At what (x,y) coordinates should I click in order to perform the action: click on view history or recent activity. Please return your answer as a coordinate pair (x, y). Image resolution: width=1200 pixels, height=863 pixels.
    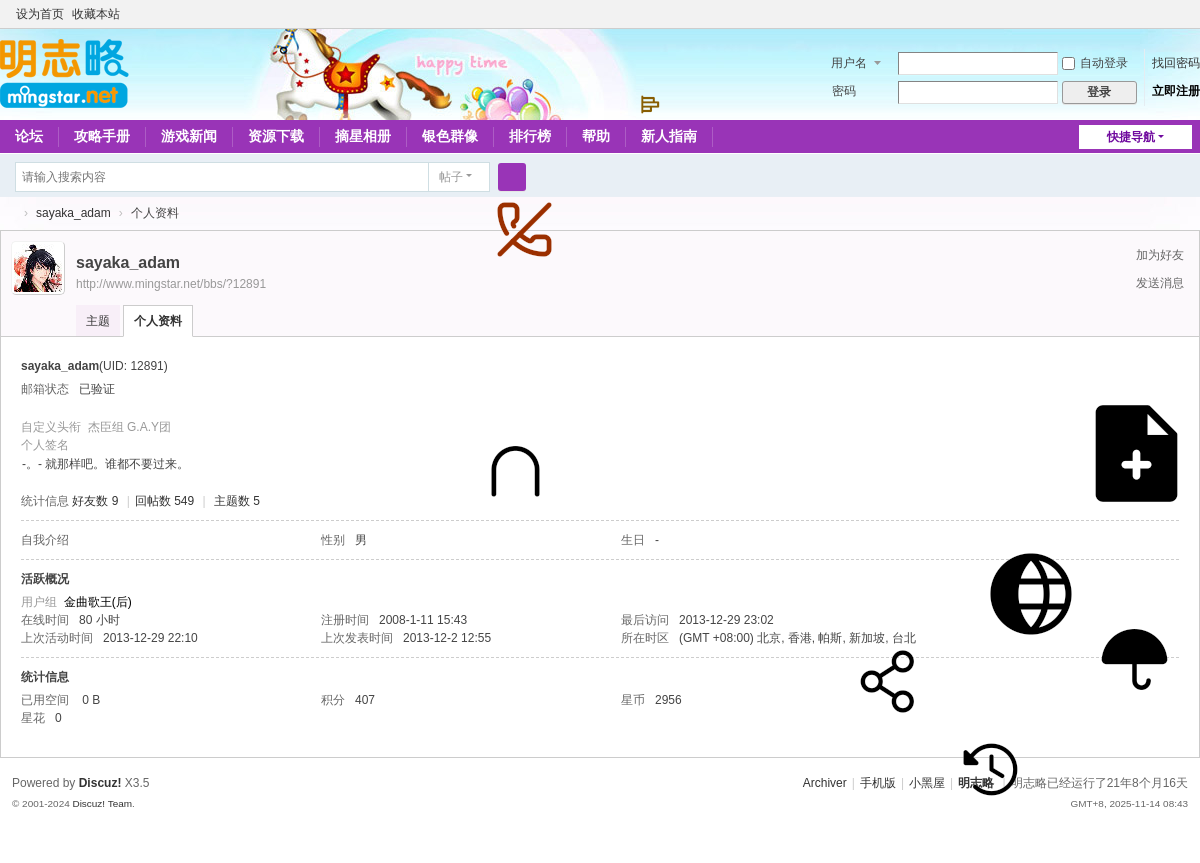
    Looking at the image, I should click on (991, 769).